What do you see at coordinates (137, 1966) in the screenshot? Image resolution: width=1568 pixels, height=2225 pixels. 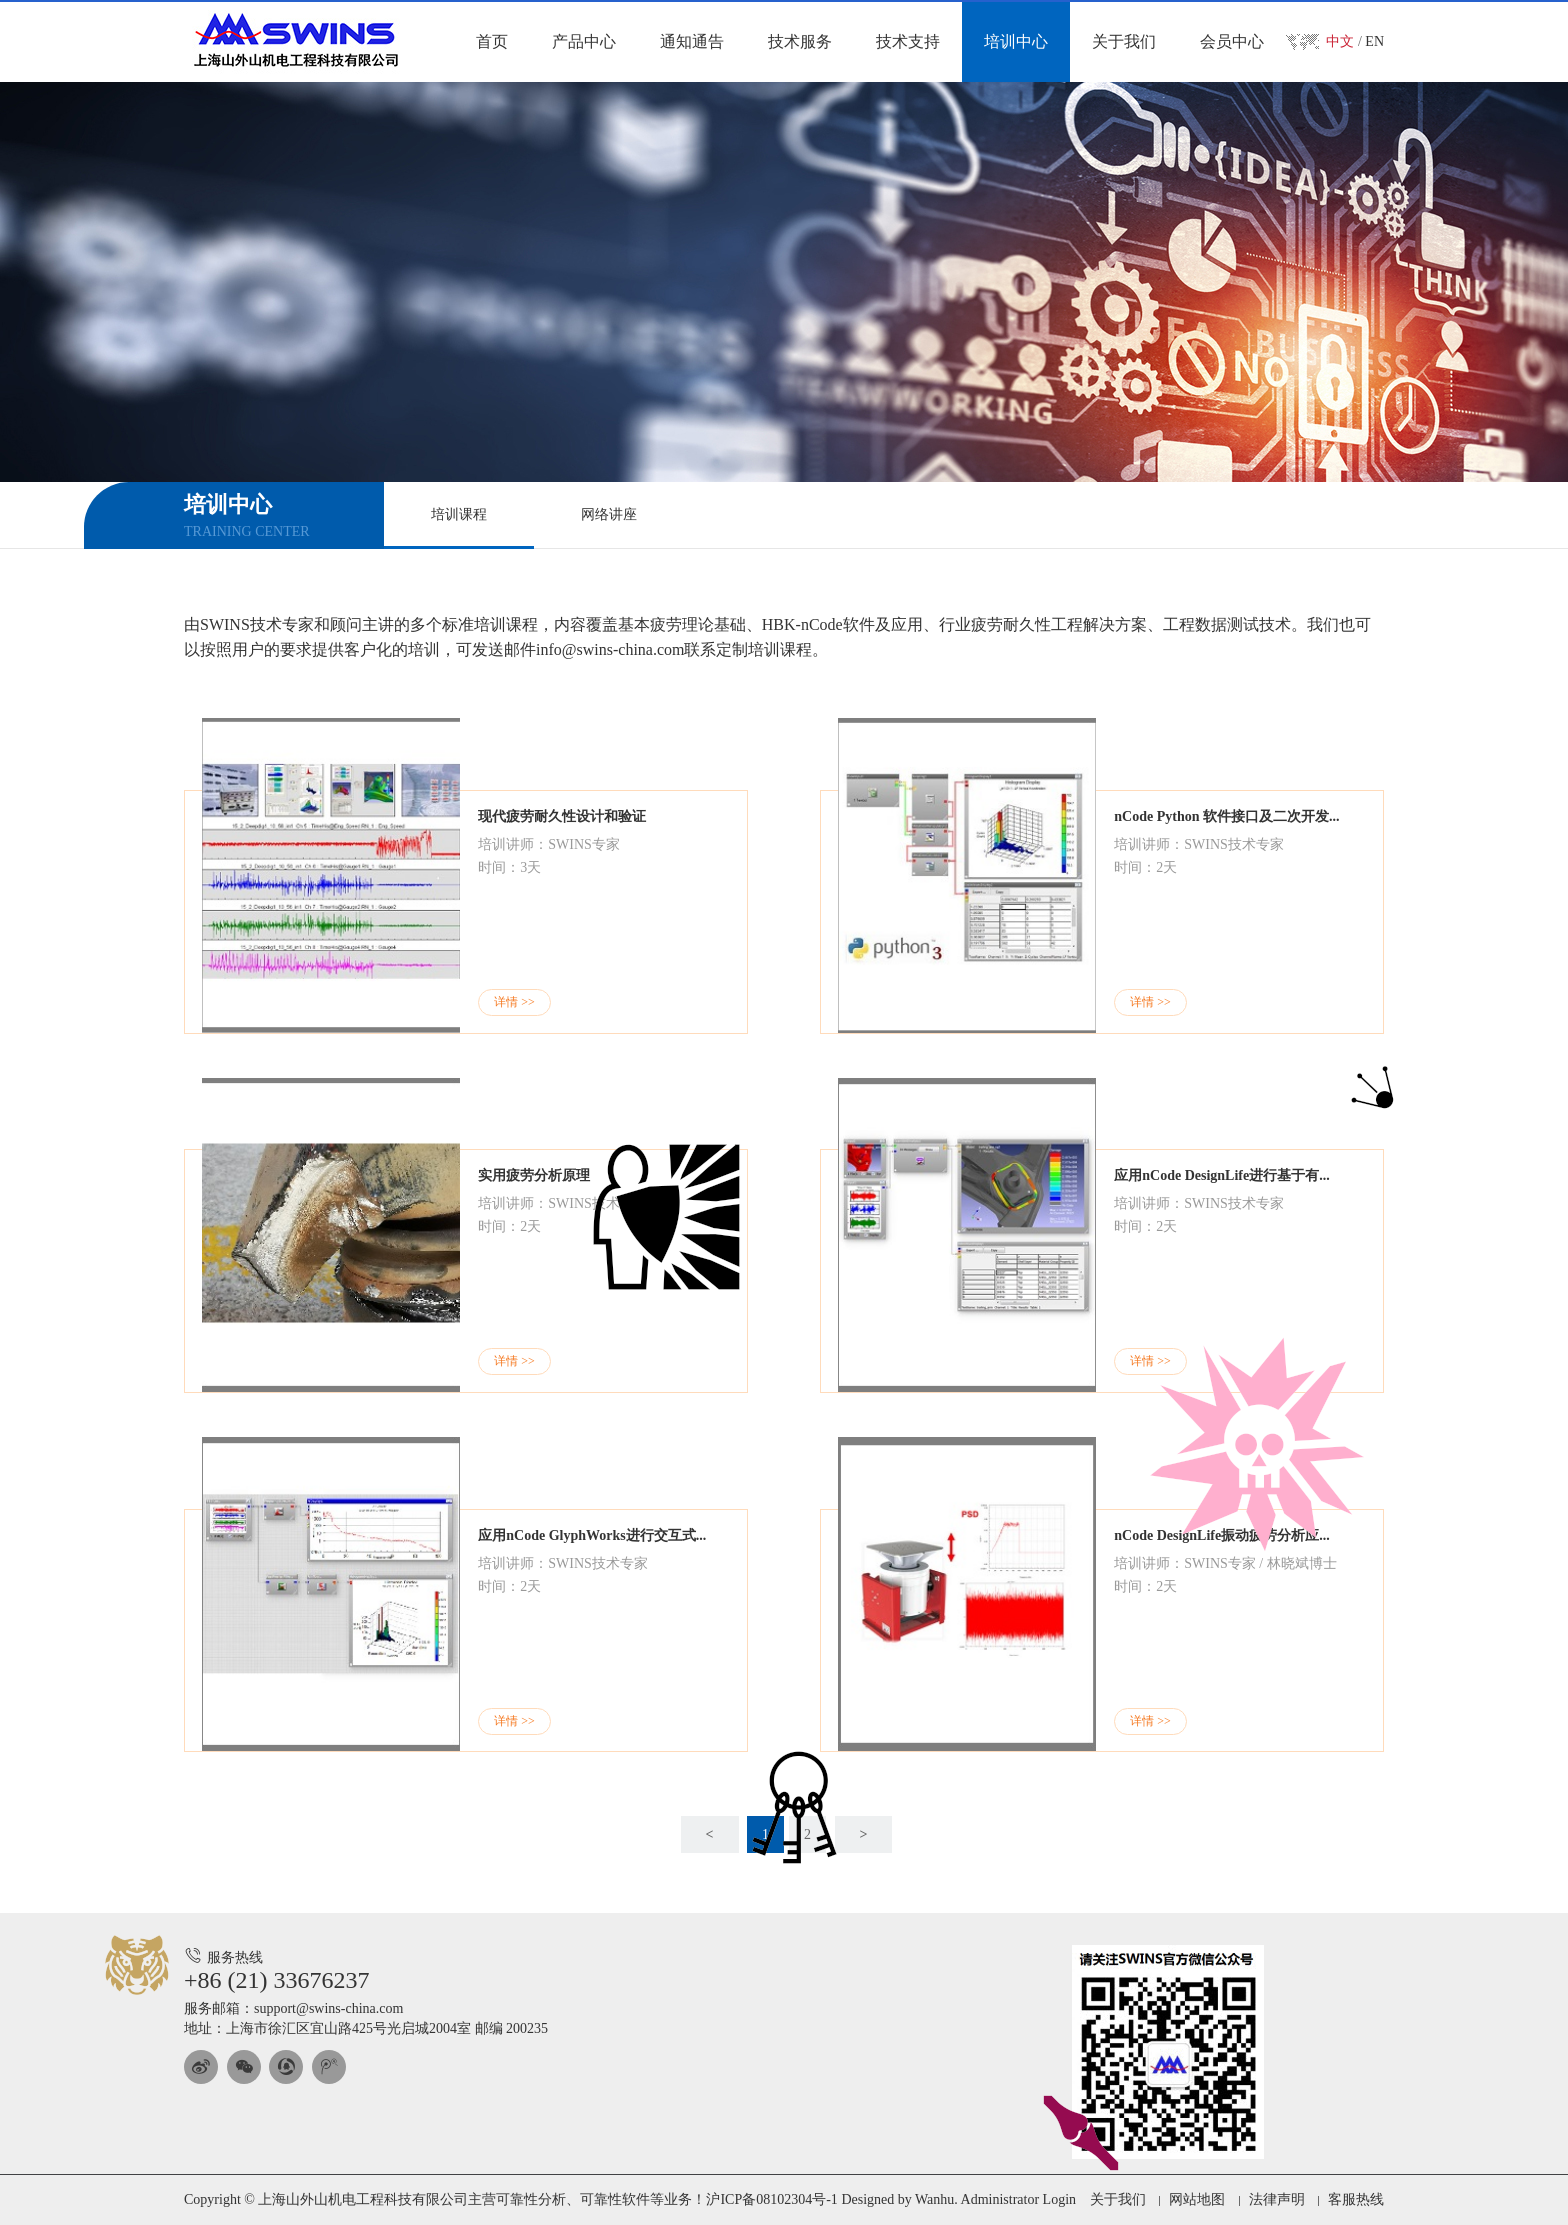 I see `select tiger character or avatar` at bounding box center [137, 1966].